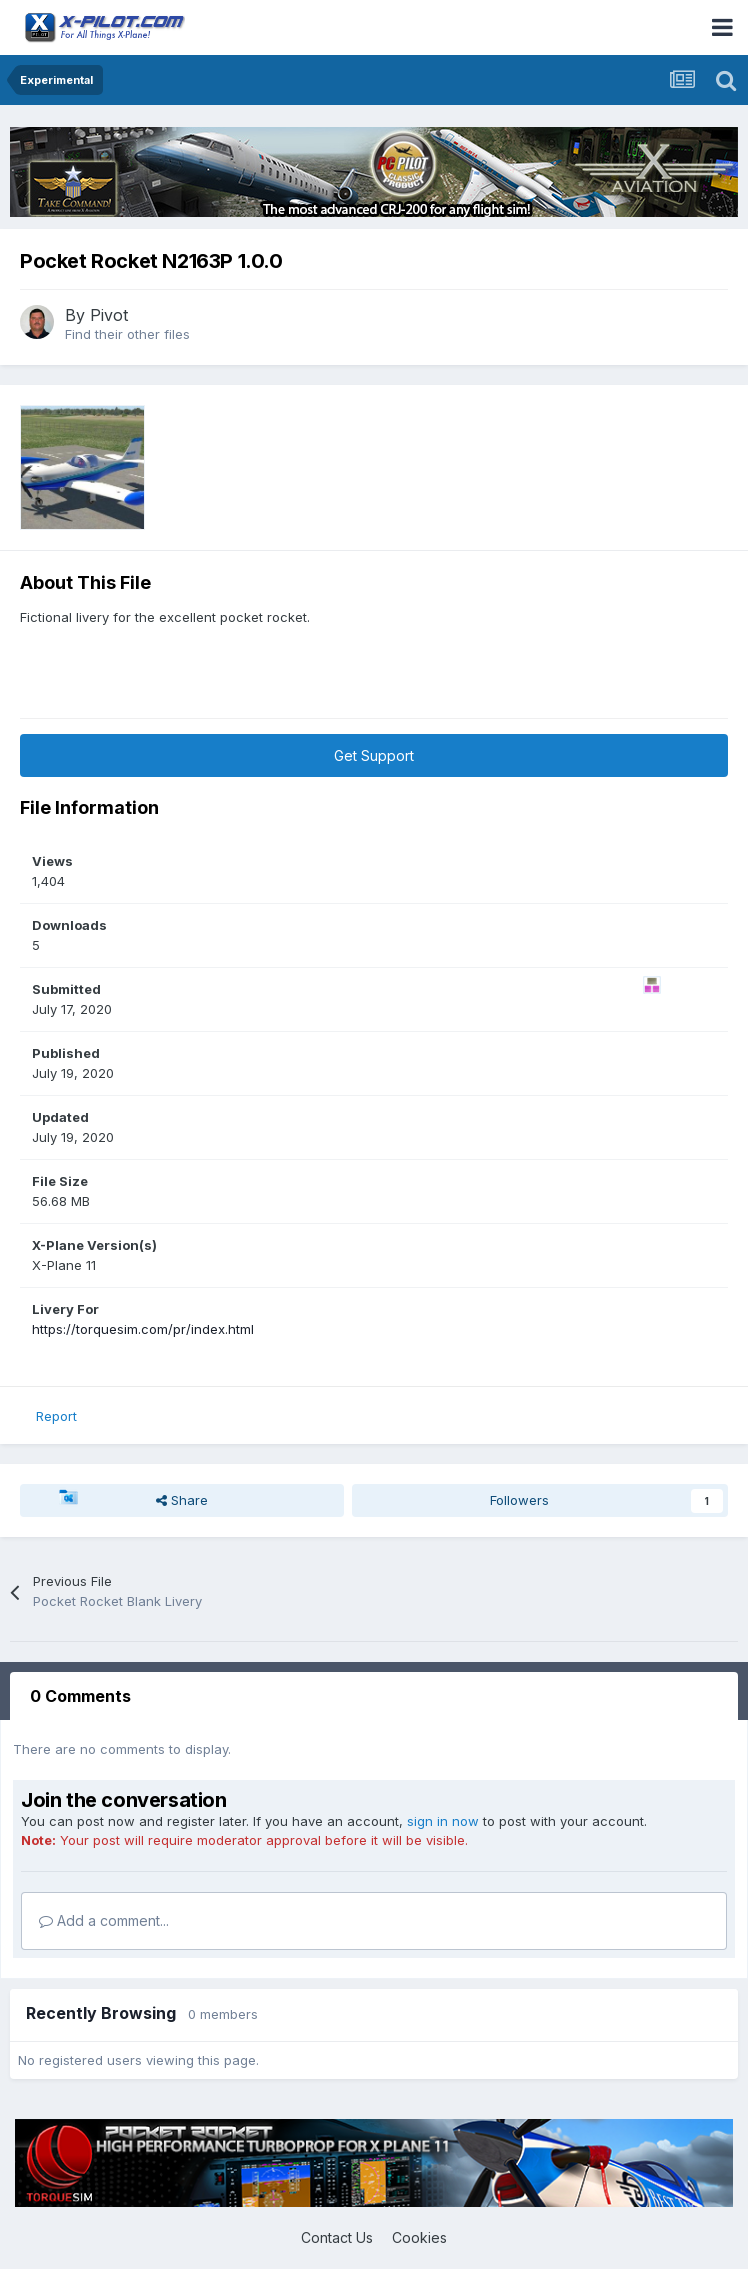 This screenshot has width=748, height=2269. I want to click on select all items in the current view, so click(652, 985).